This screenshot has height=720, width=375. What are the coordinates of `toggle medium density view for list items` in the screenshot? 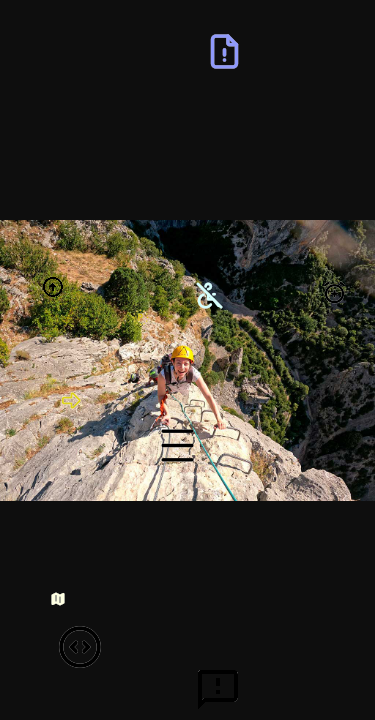 It's located at (177, 445).